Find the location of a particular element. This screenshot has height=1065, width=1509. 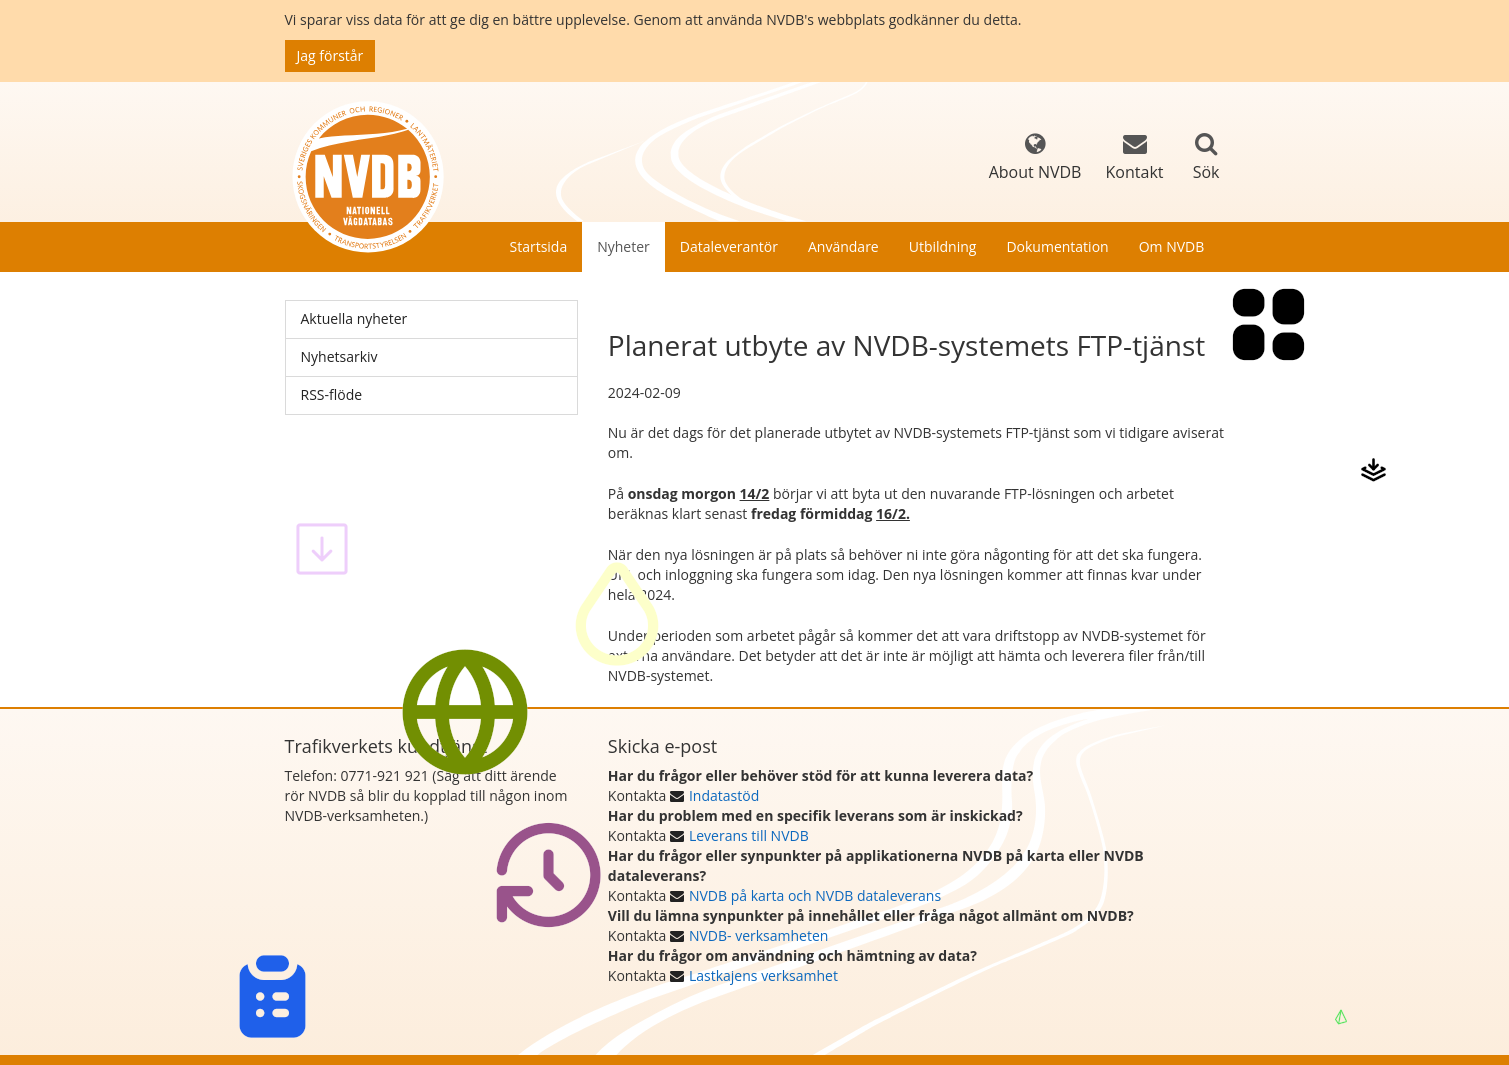

access website or browse the internet is located at coordinates (465, 712).